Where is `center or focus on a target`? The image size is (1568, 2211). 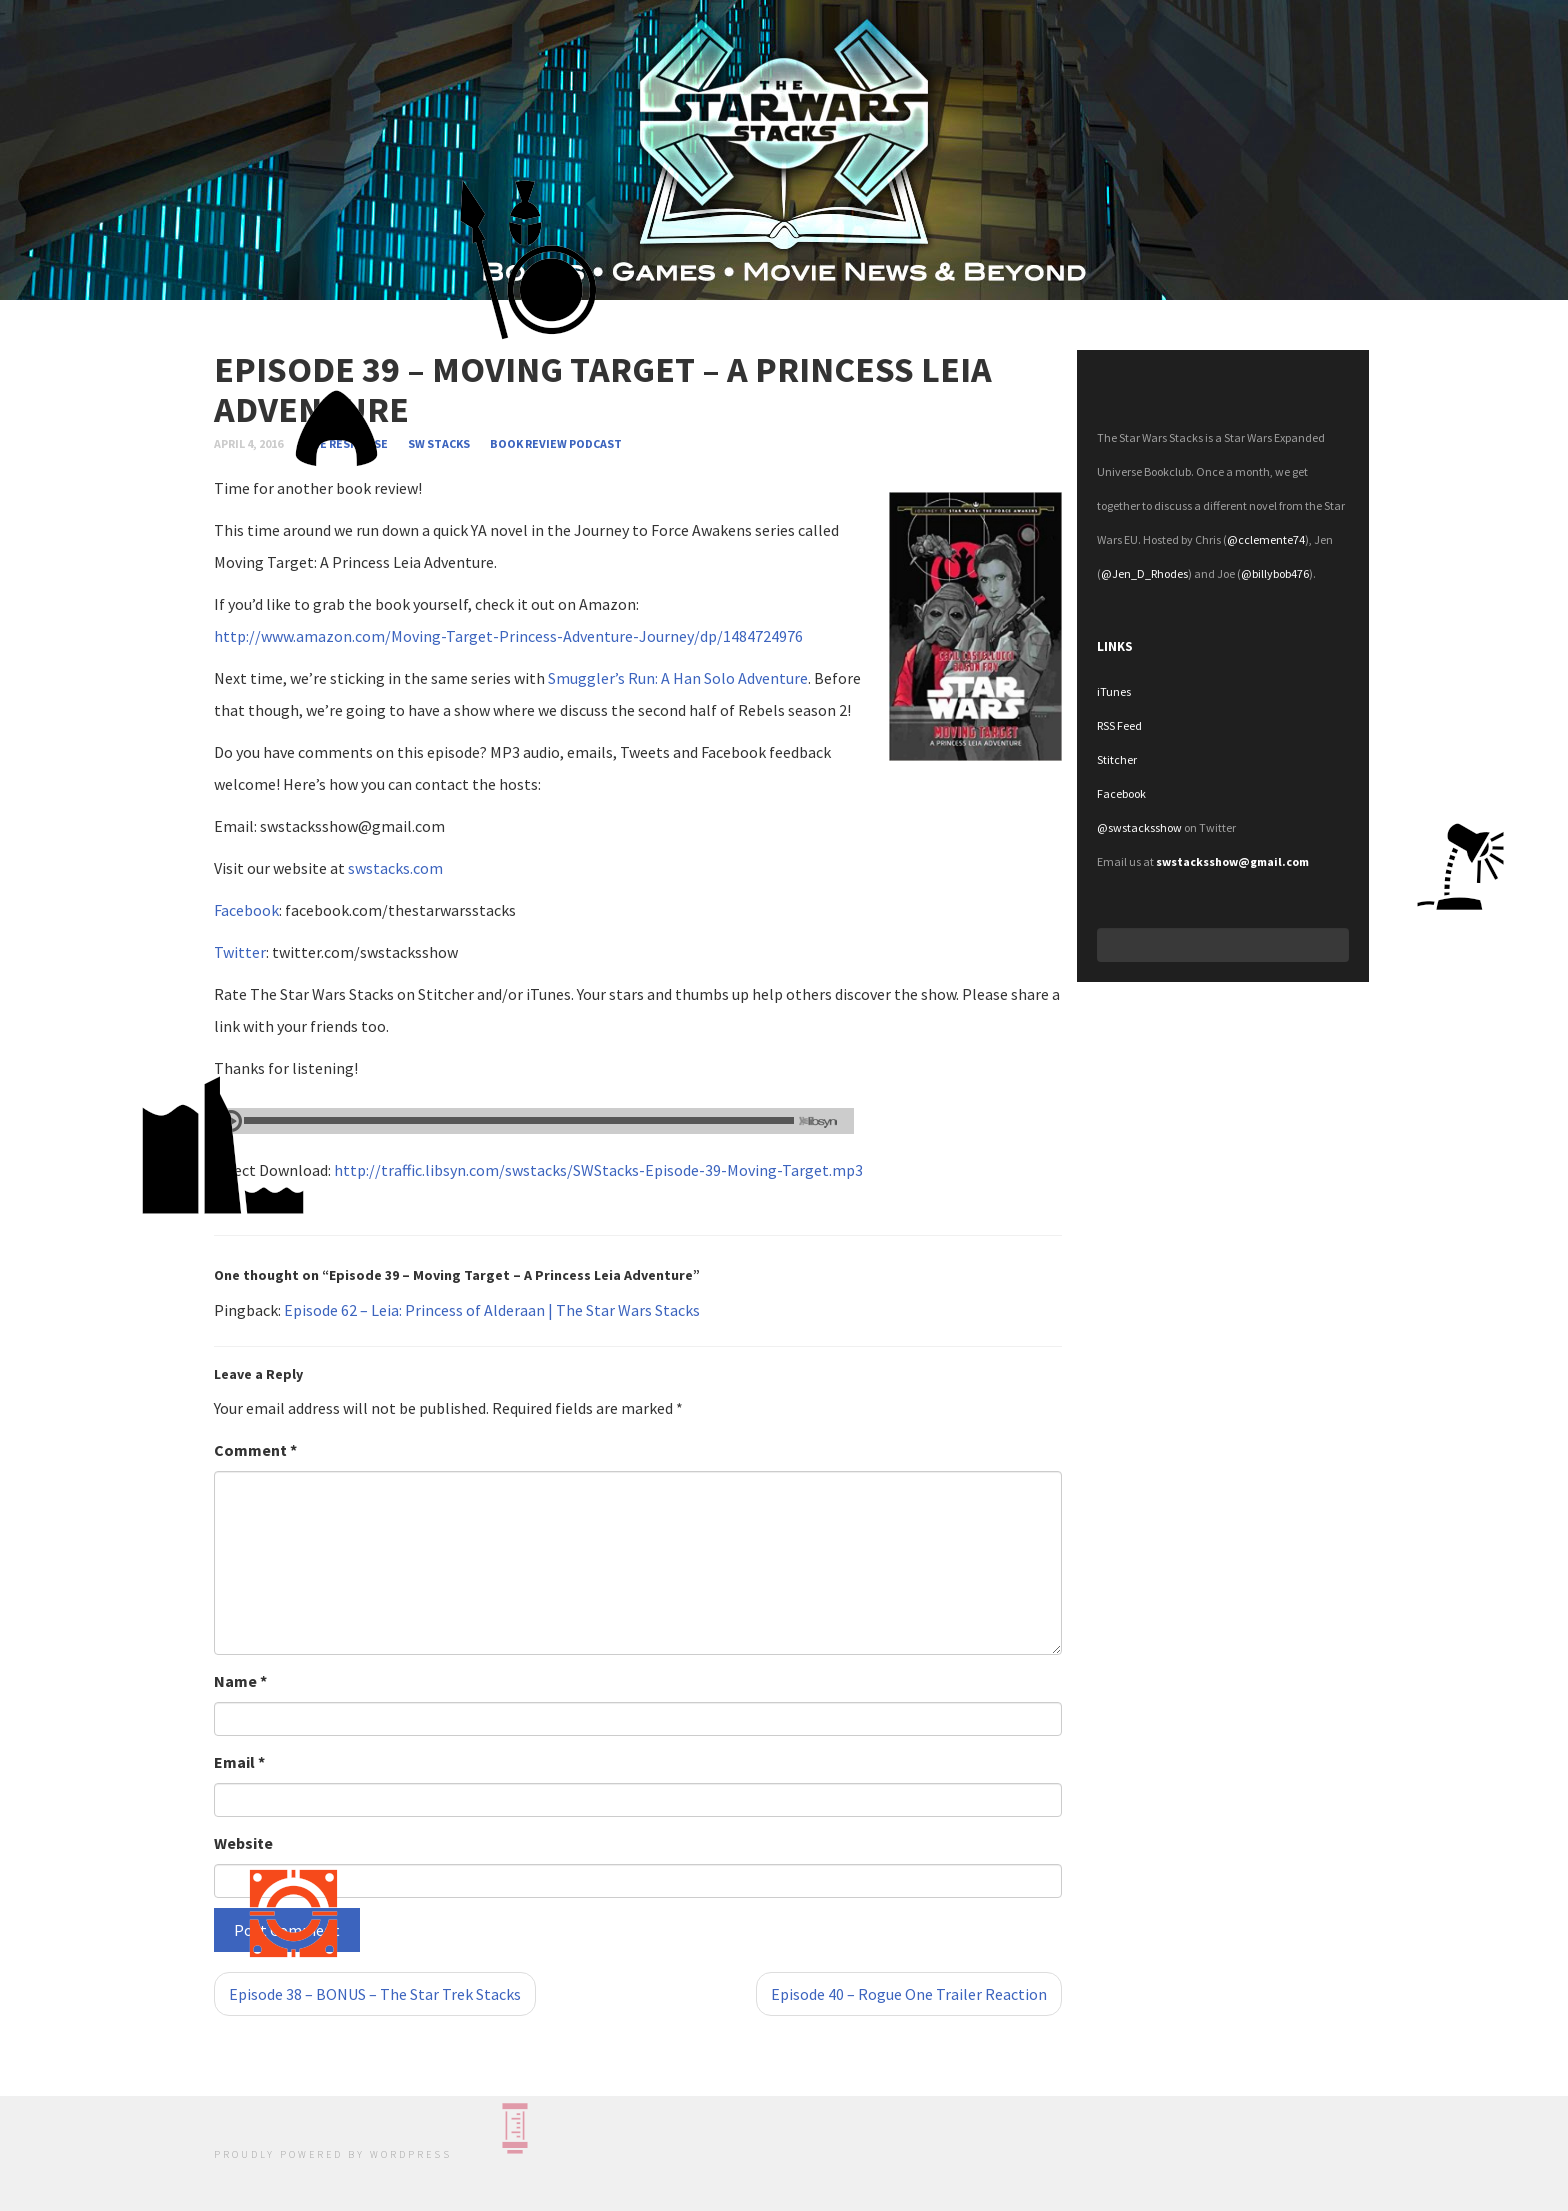 center or focus on a target is located at coordinates (293, 1913).